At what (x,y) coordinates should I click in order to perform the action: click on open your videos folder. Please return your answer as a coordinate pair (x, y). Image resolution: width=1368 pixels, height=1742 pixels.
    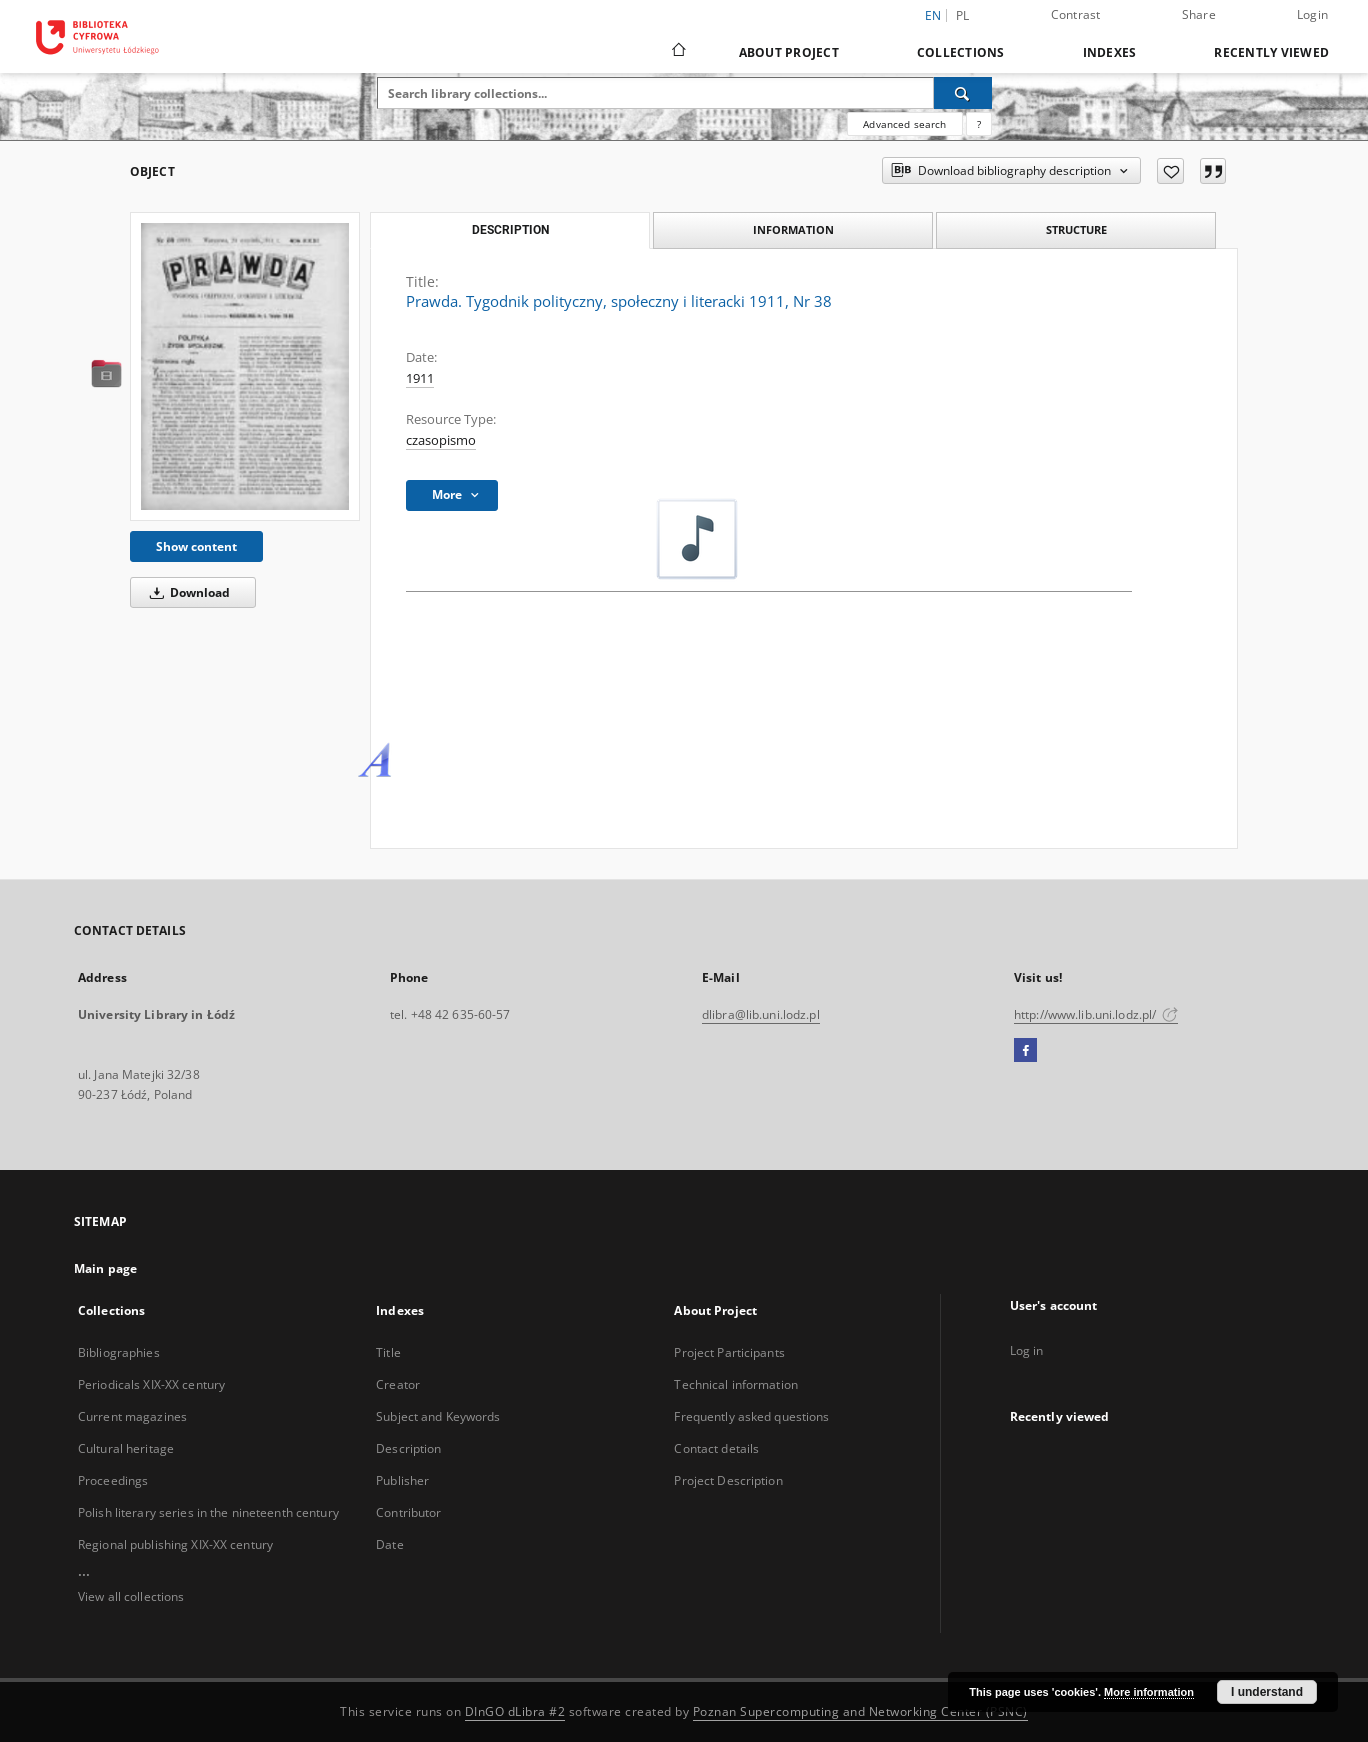
    Looking at the image, I should click on (106, 373).